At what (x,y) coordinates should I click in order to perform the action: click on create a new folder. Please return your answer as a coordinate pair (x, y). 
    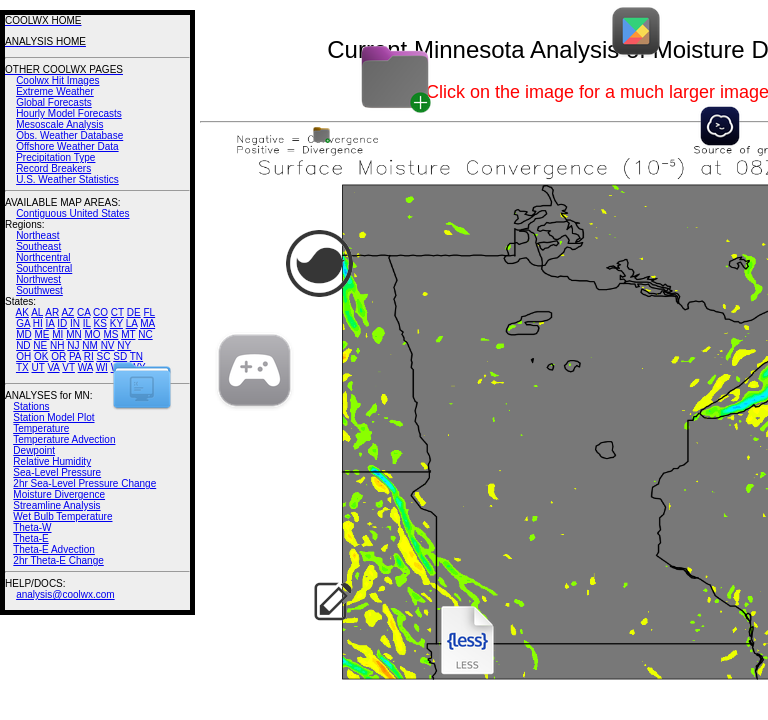
    Looking at the image, I should click on (321, 134).